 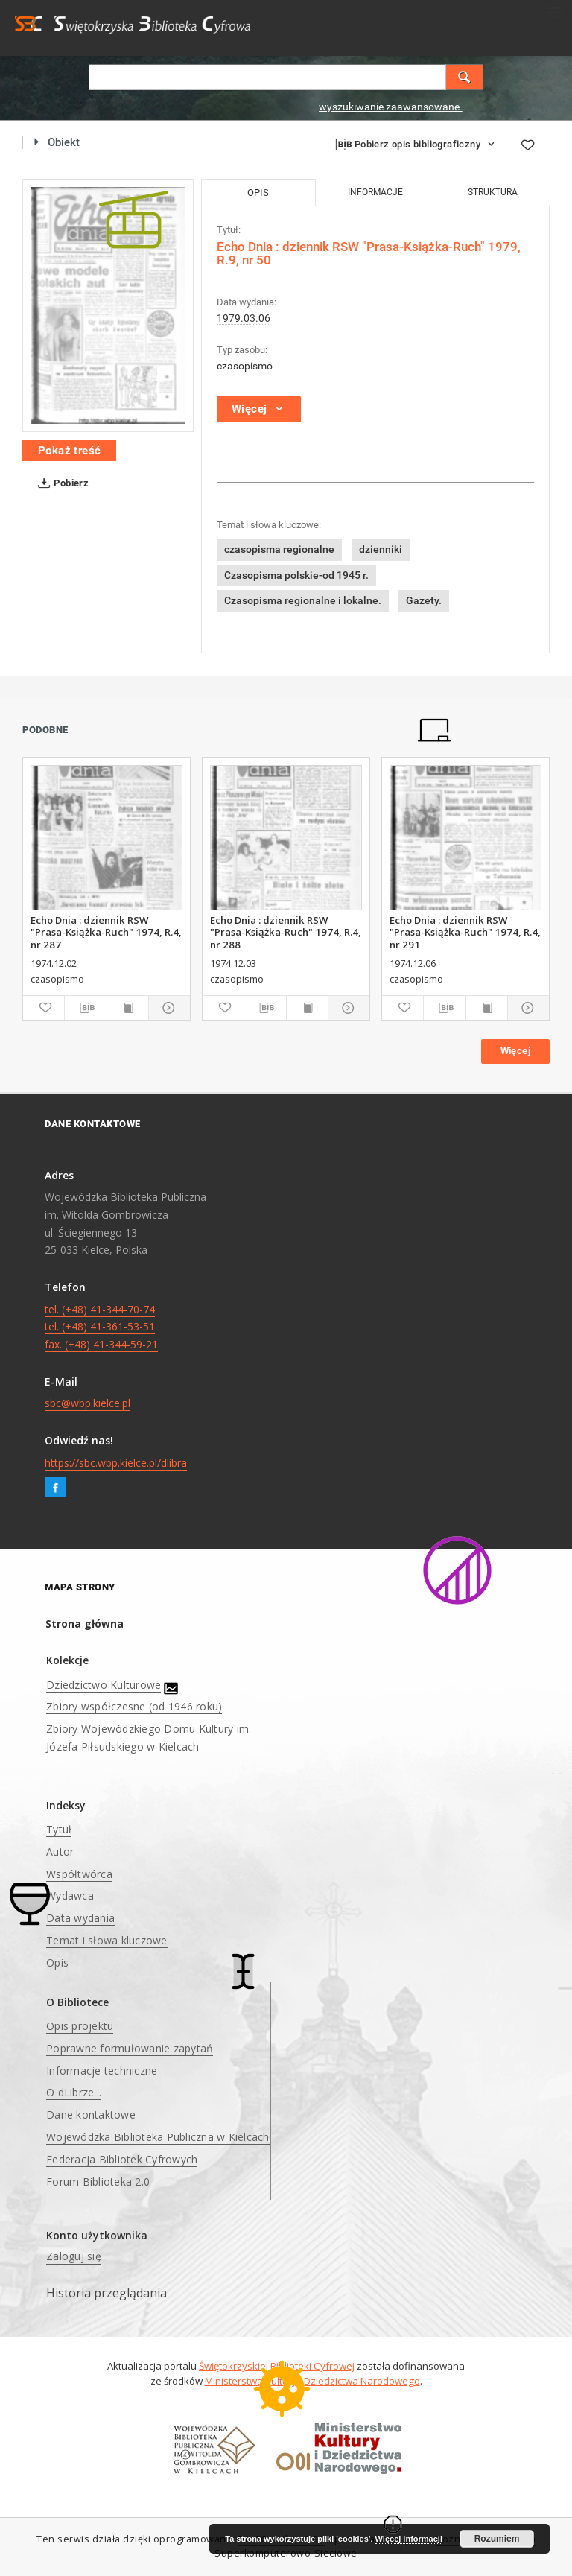 I want to click on access cable car or gondola transit information, so click(x=133, y=221).